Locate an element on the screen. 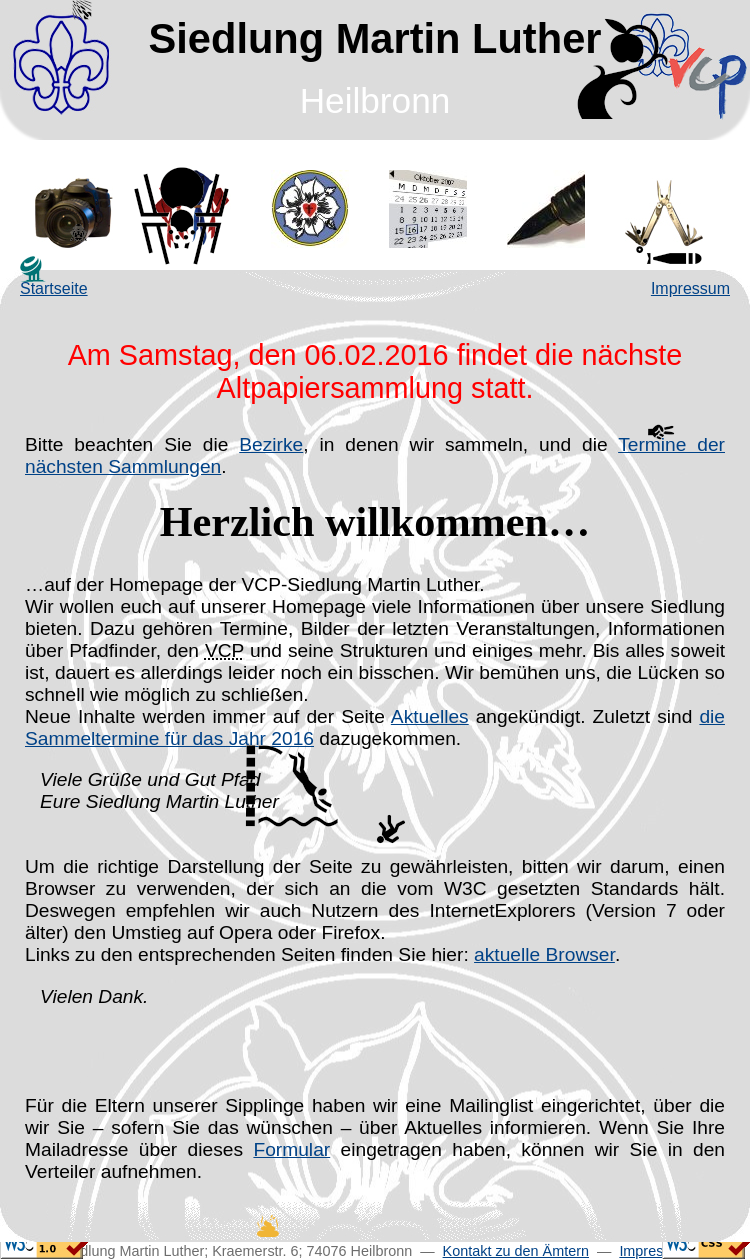 This screenshot has height=1259, width=750. scissors gesture in rock-paper-scissors game is located at coordinates (661, 430).